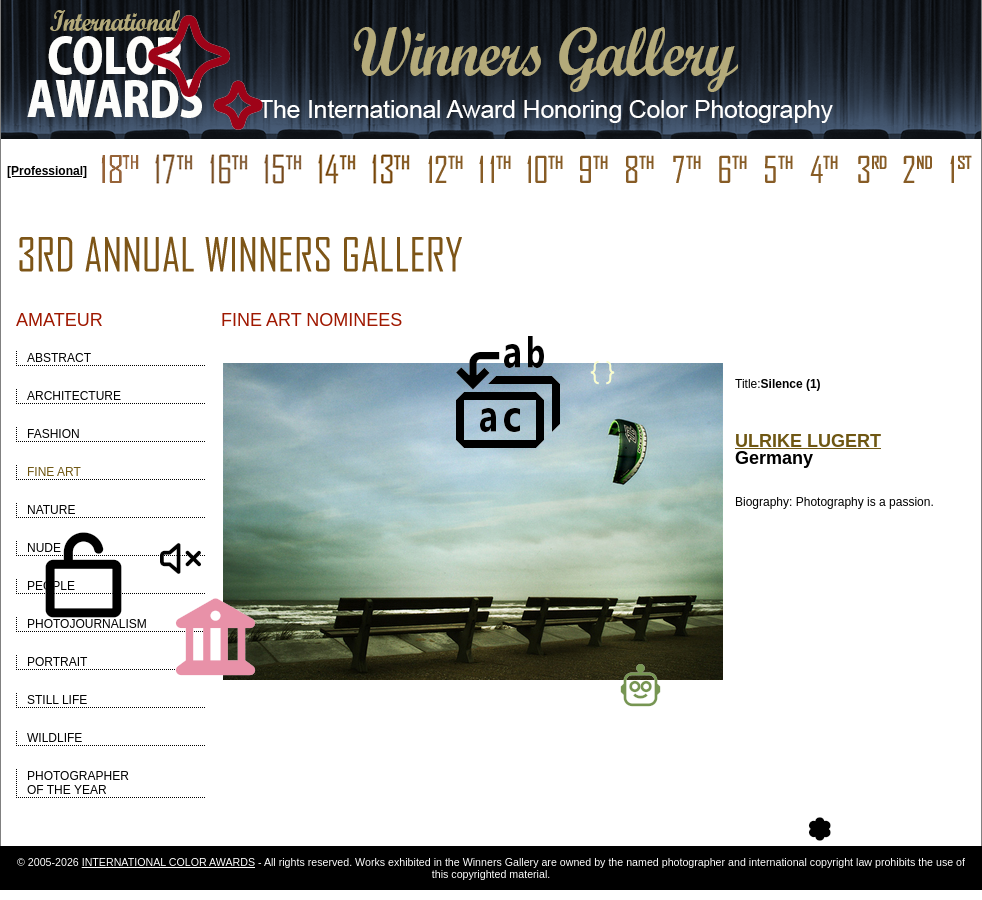  I want to click on unlocked or unsecured state, so click(83, 579).